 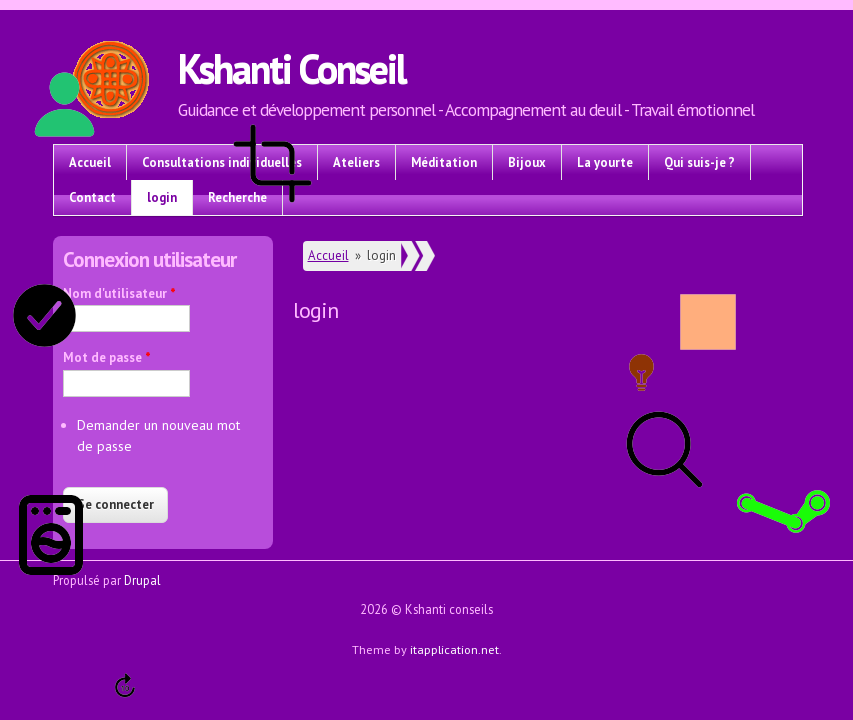 What do you see at coordinates (641, 372) in the screenshot?
I see `view tips or suggestions` at bounding box center [641, 372].